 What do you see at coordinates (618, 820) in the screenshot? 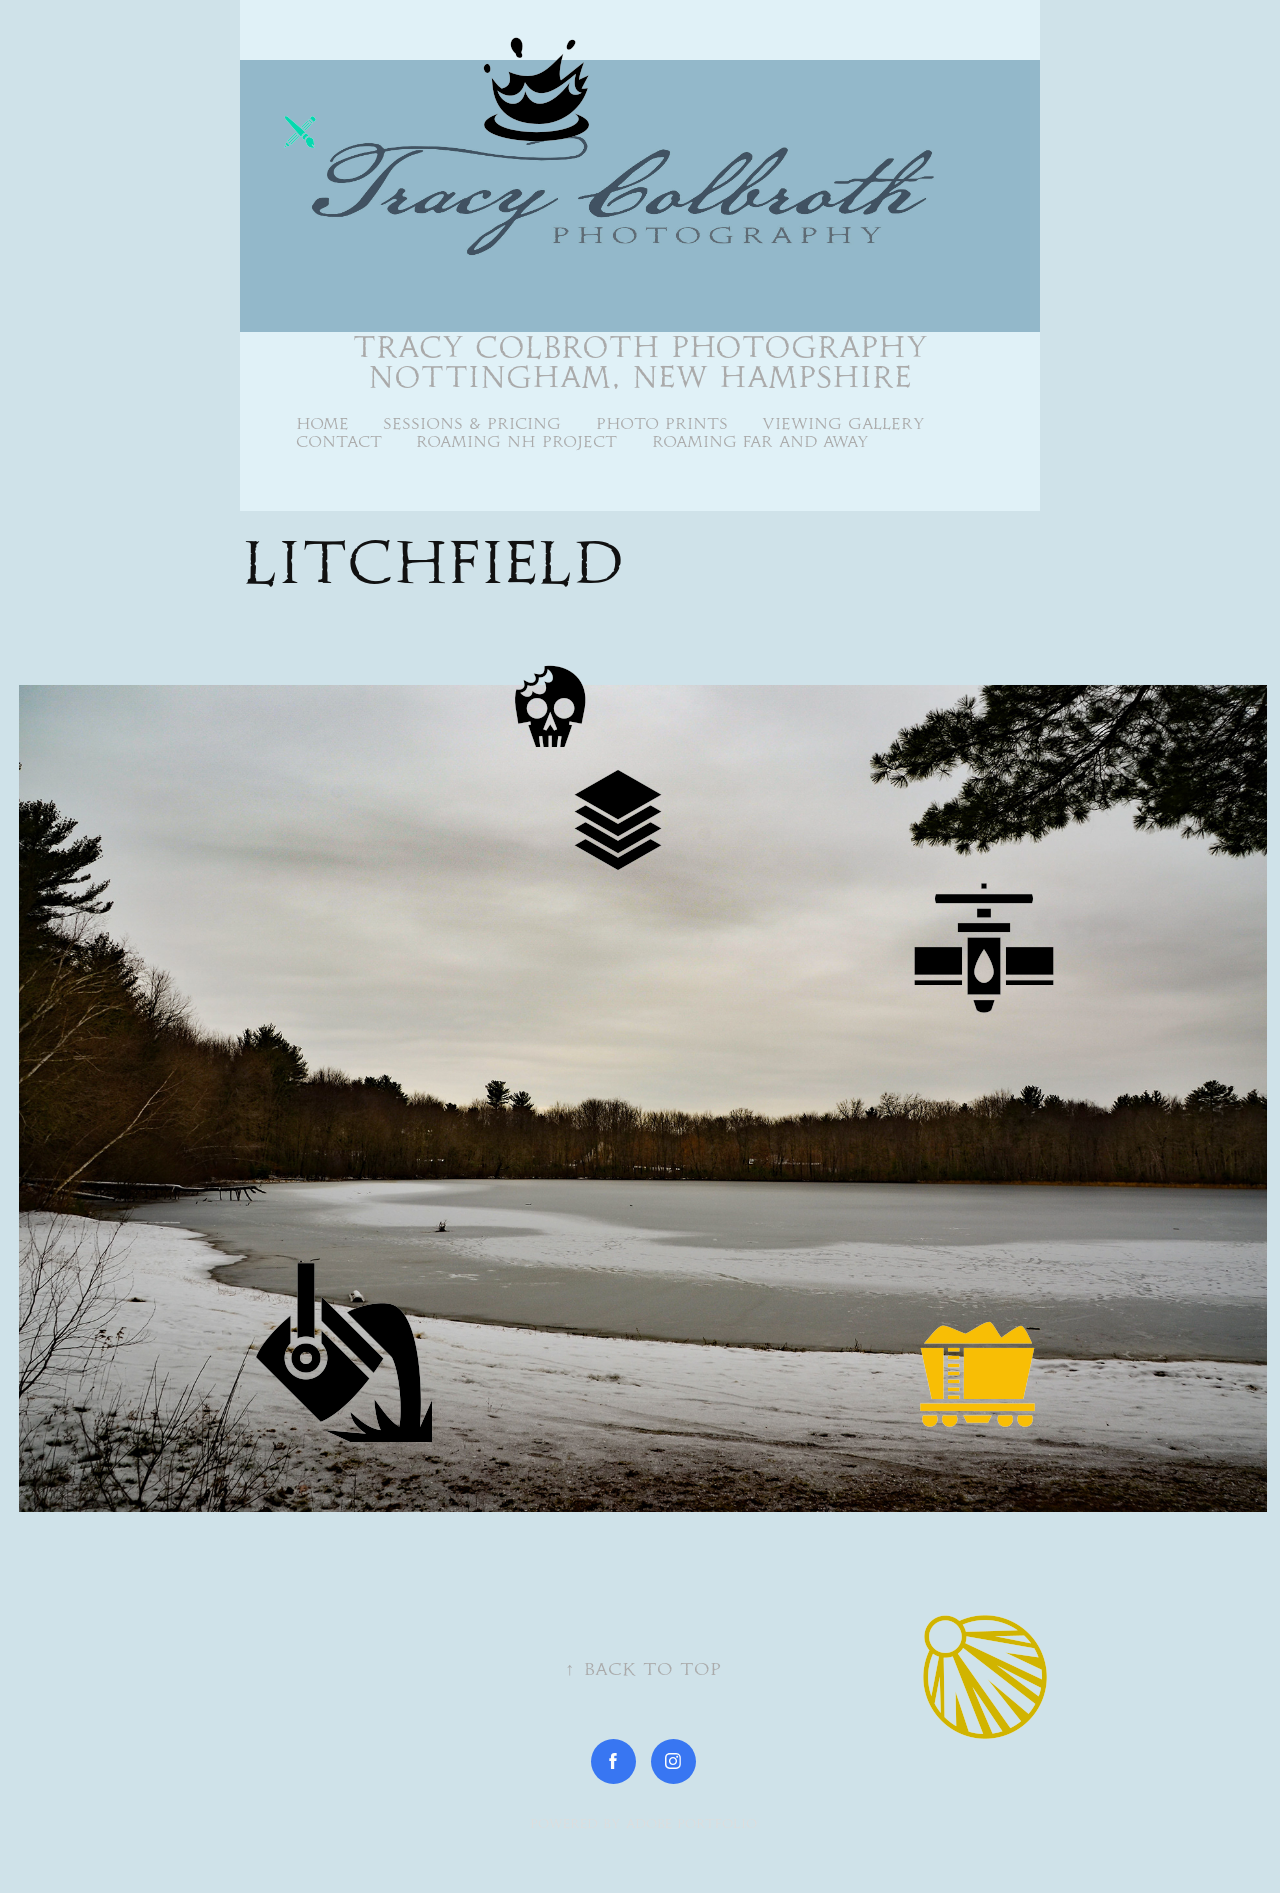
I see `view layers or stacked elements` at bounding box center [618, 820].